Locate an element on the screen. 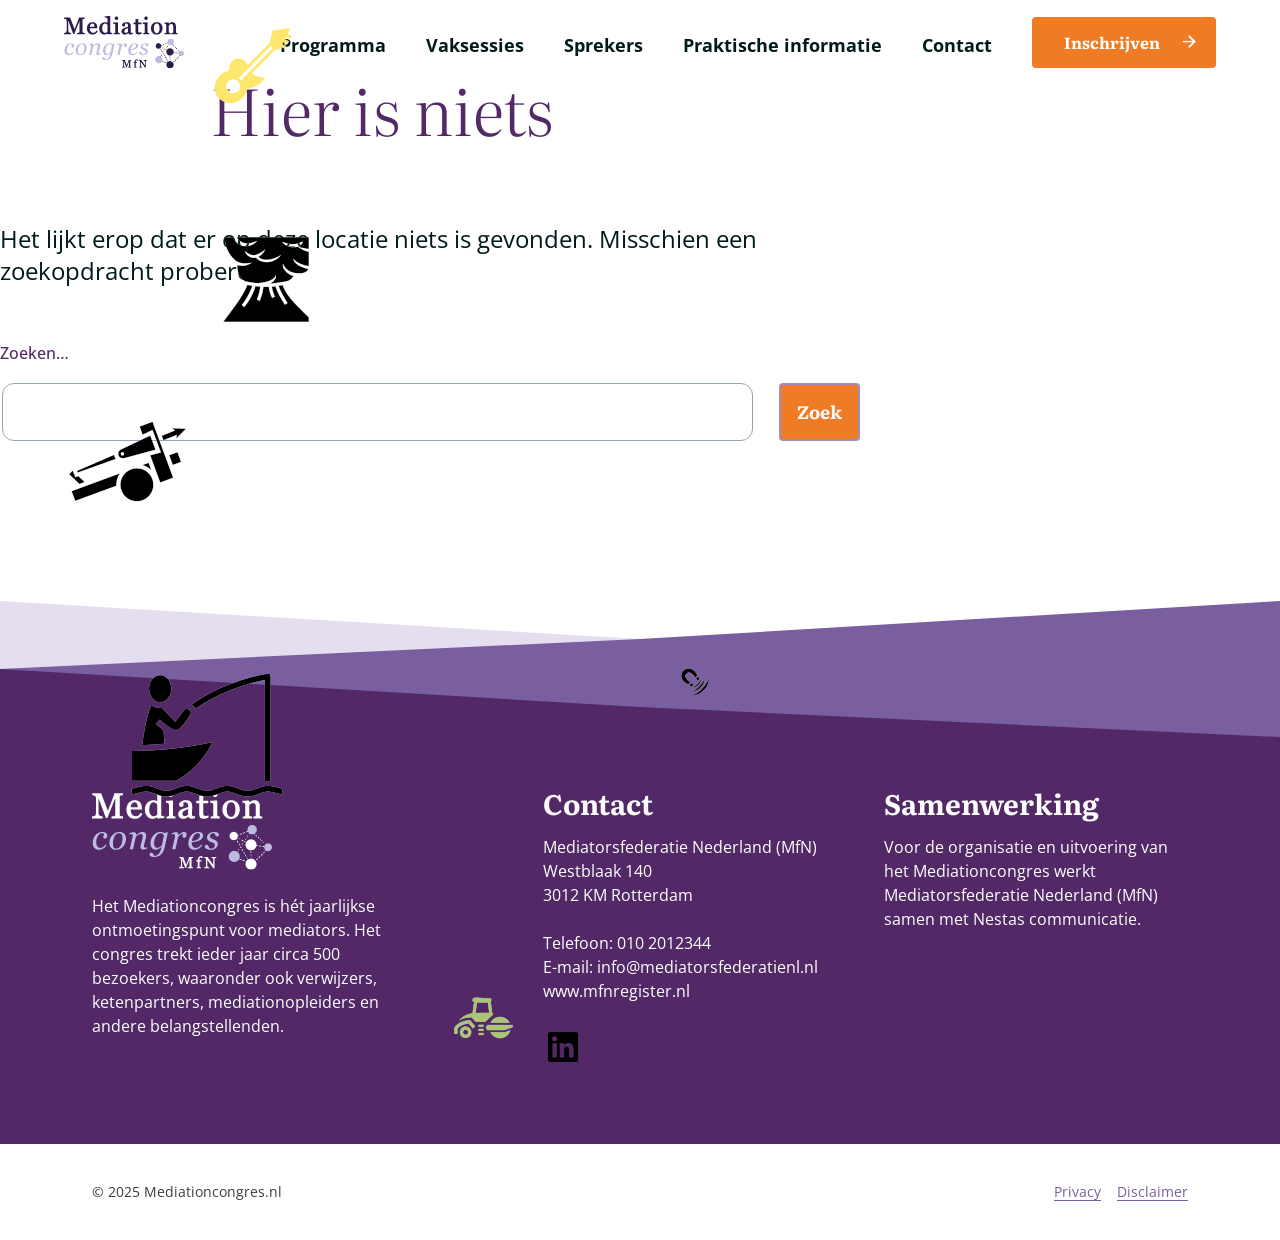 The width and height of the screenshot is (1280, 1240). construction or road building category is located at coordinates (483, 1015).